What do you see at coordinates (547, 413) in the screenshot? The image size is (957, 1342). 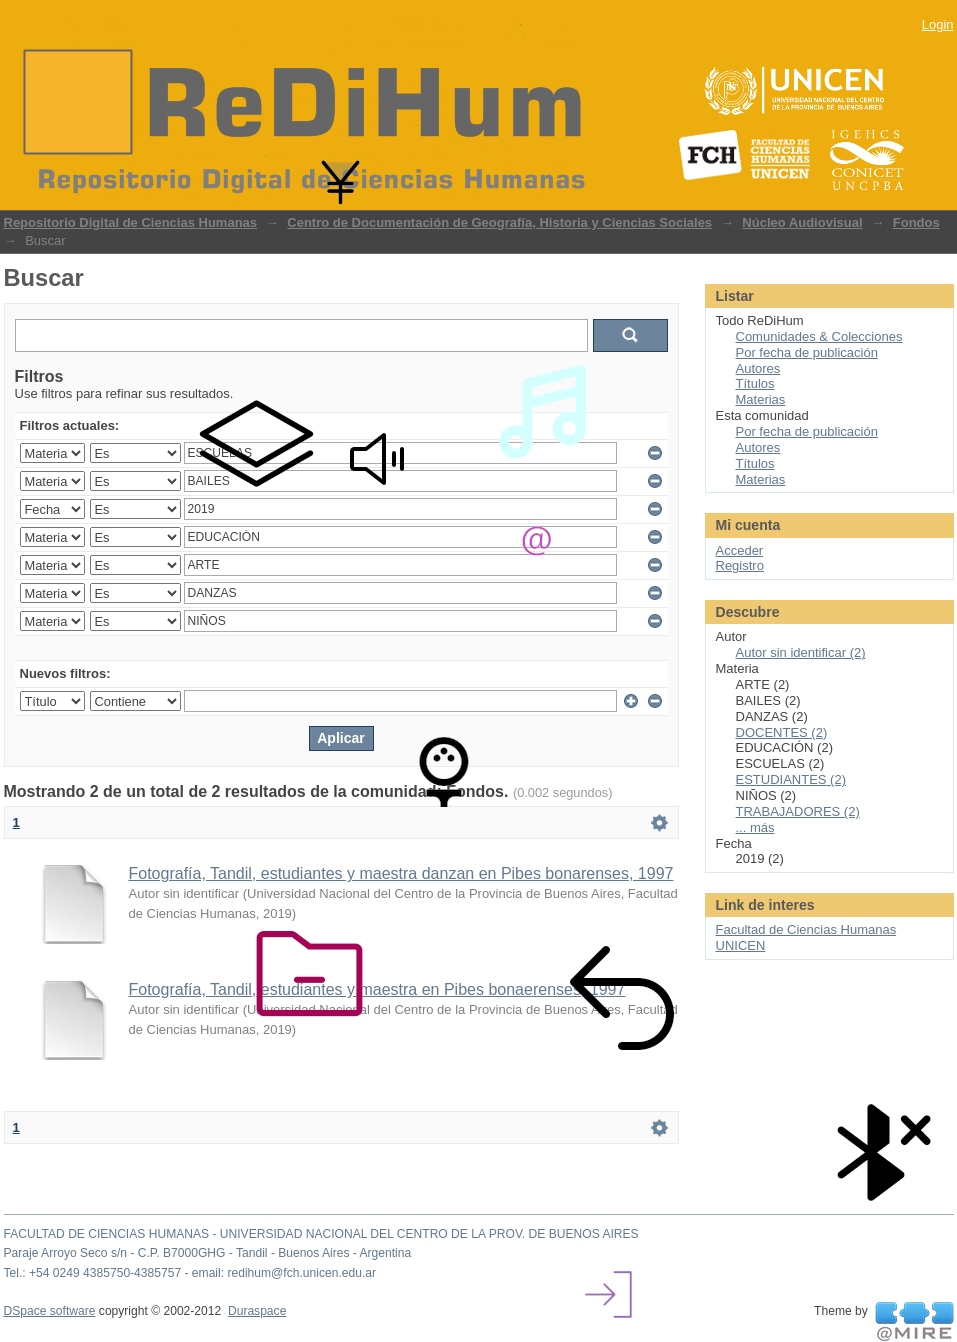 I see `access music library or audio files` at bounding box center [547, 413].